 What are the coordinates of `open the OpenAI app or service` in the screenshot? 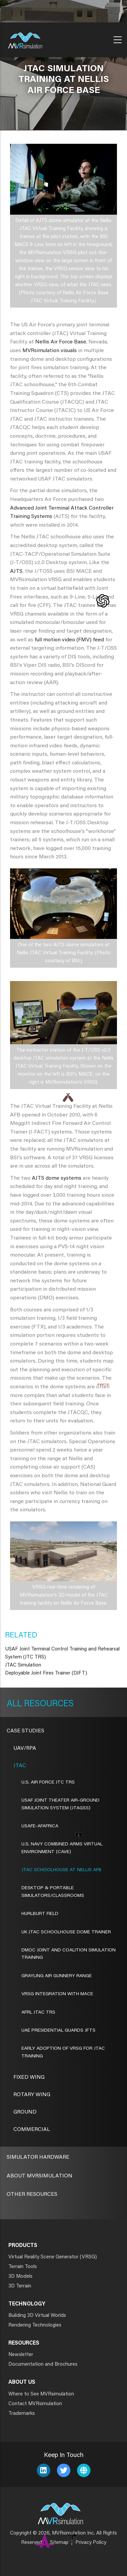 It's located at (103, 601).